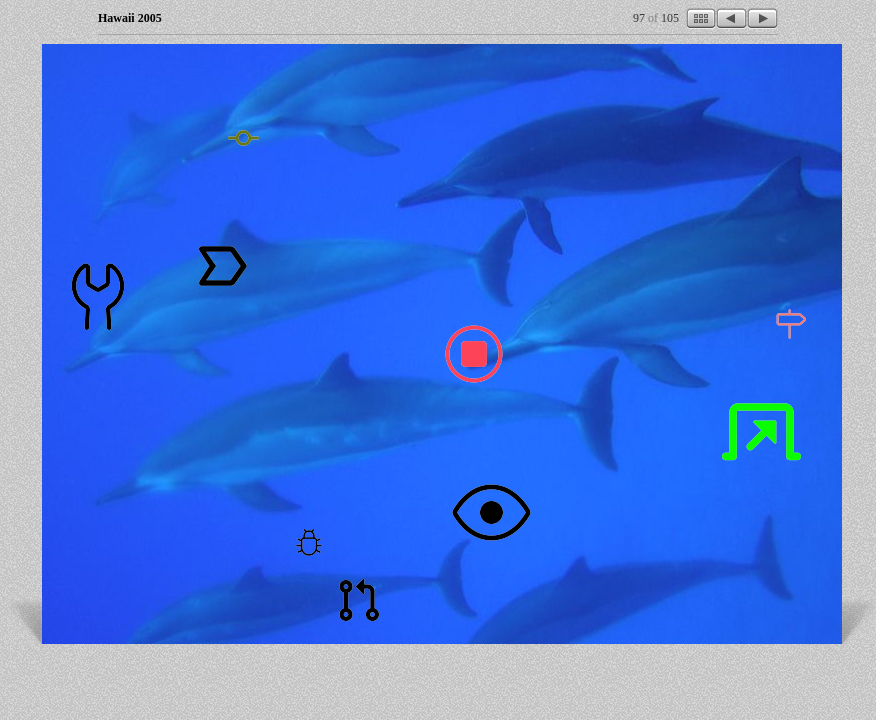  Describe the element at coordinates (309, 543) in the screenshot. I see `report a bug or issue` at that location.